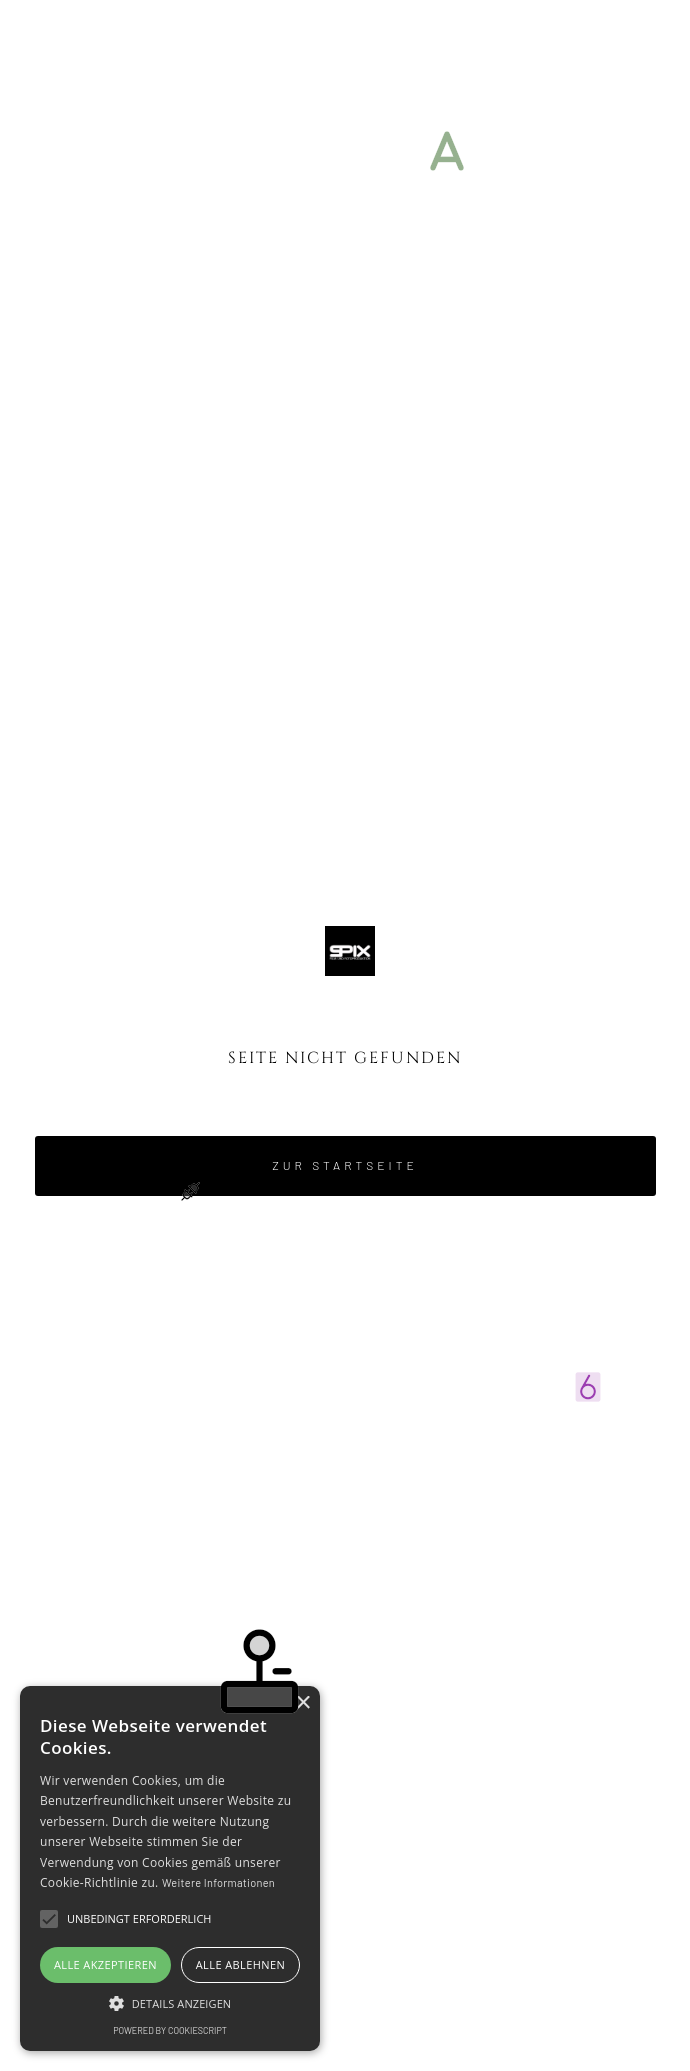  I want to click on indicates step six in a multi-step process, so click(588, 1387).